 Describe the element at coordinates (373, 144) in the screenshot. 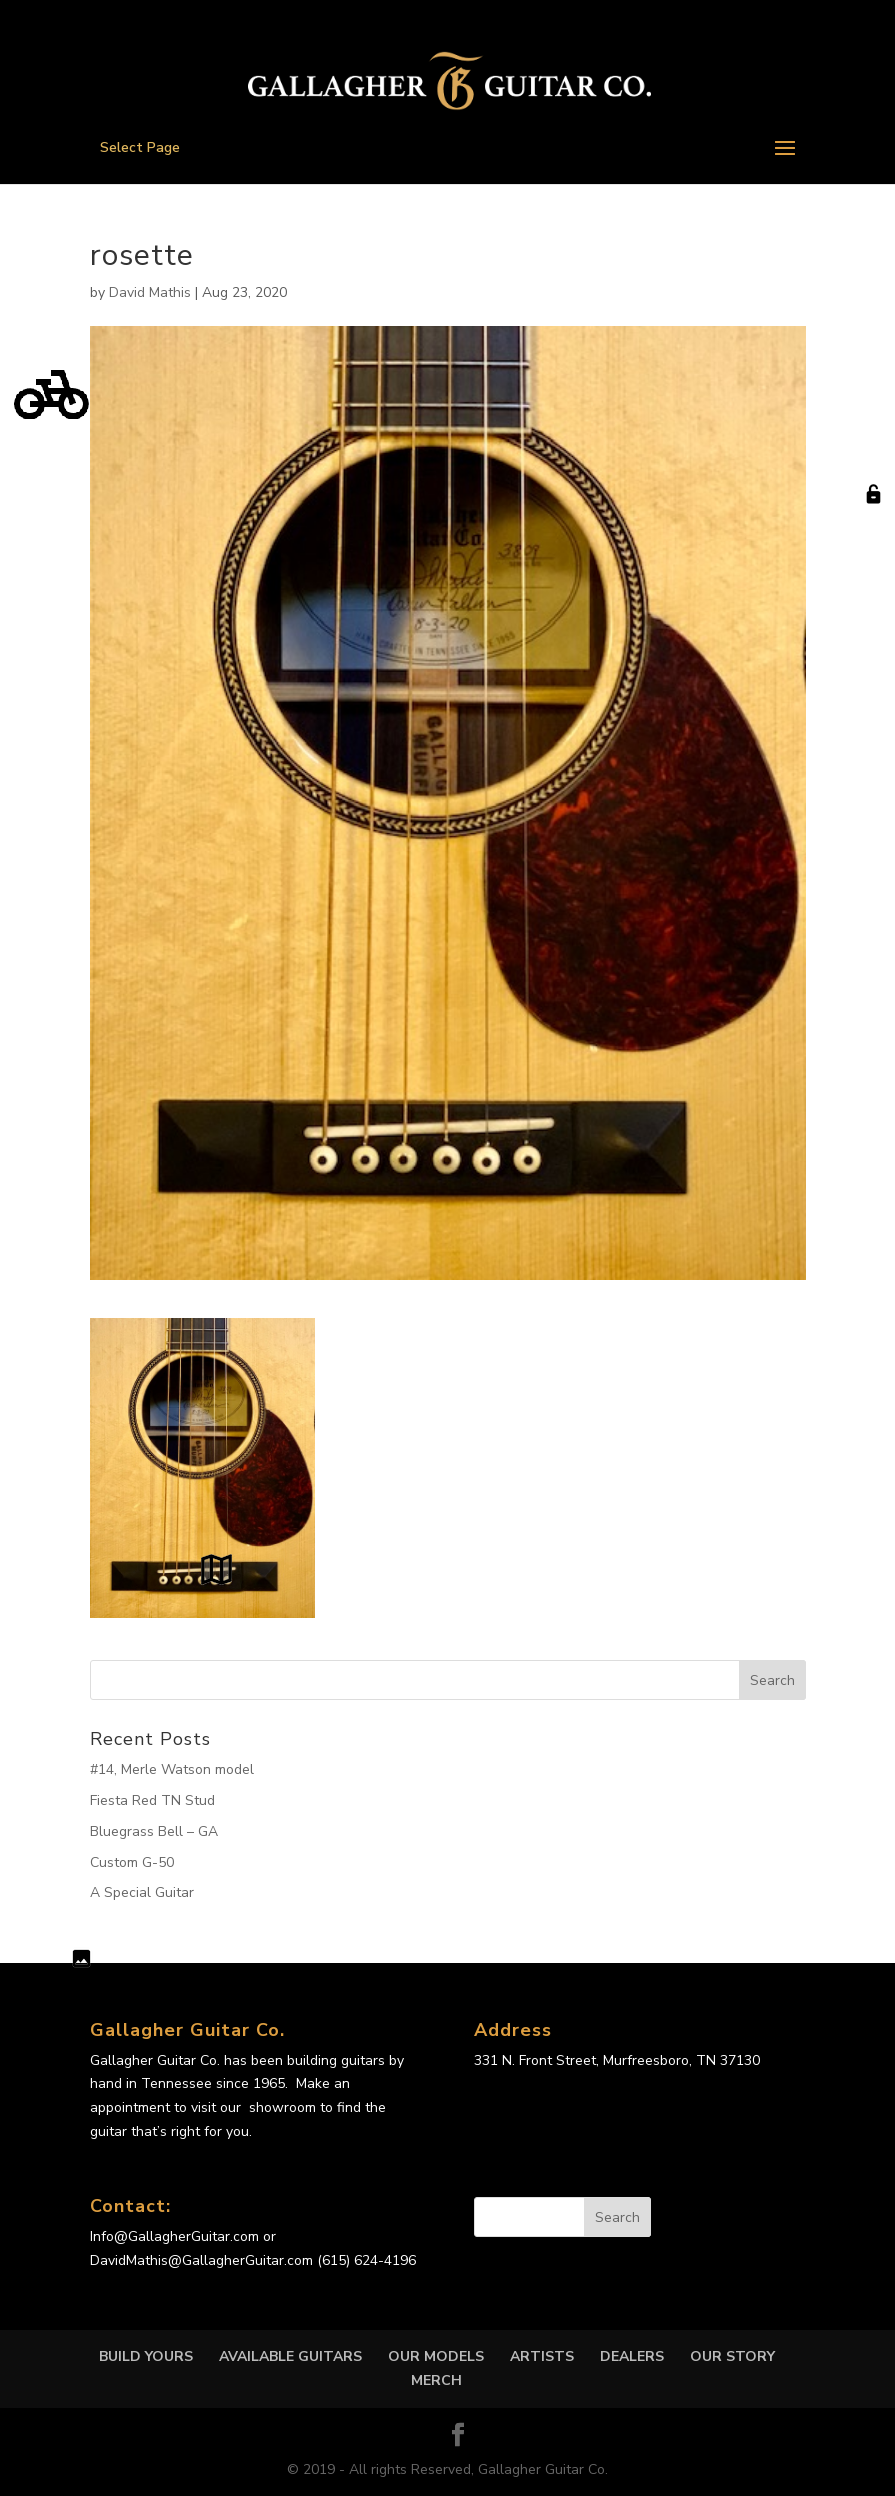

I see `switch to column or array view layout` at that location.